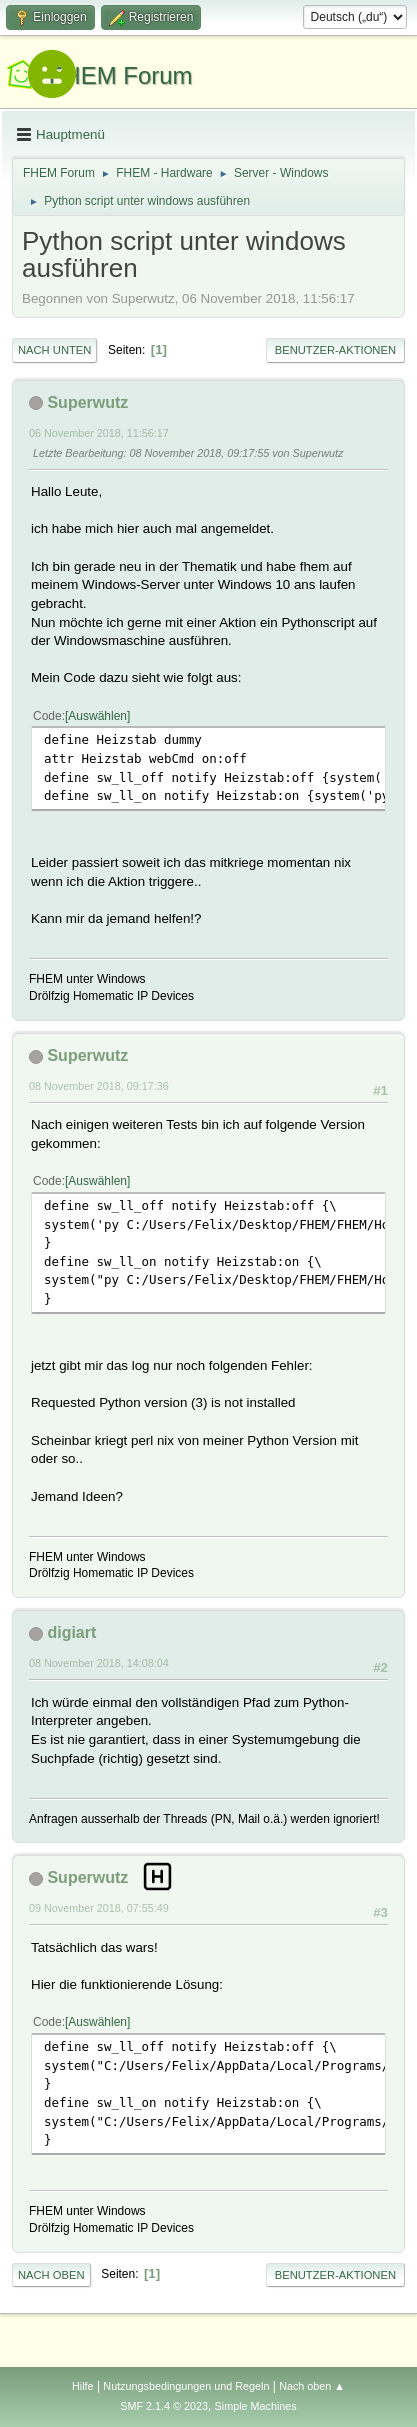 Image resolution: width=417 pixels, height=2427 pixels. What do you see at coordinates (157, 1876) in the screenshot?
I see `indicates a helicopter landing zone or helipad` at bounding box center [157, 1876].